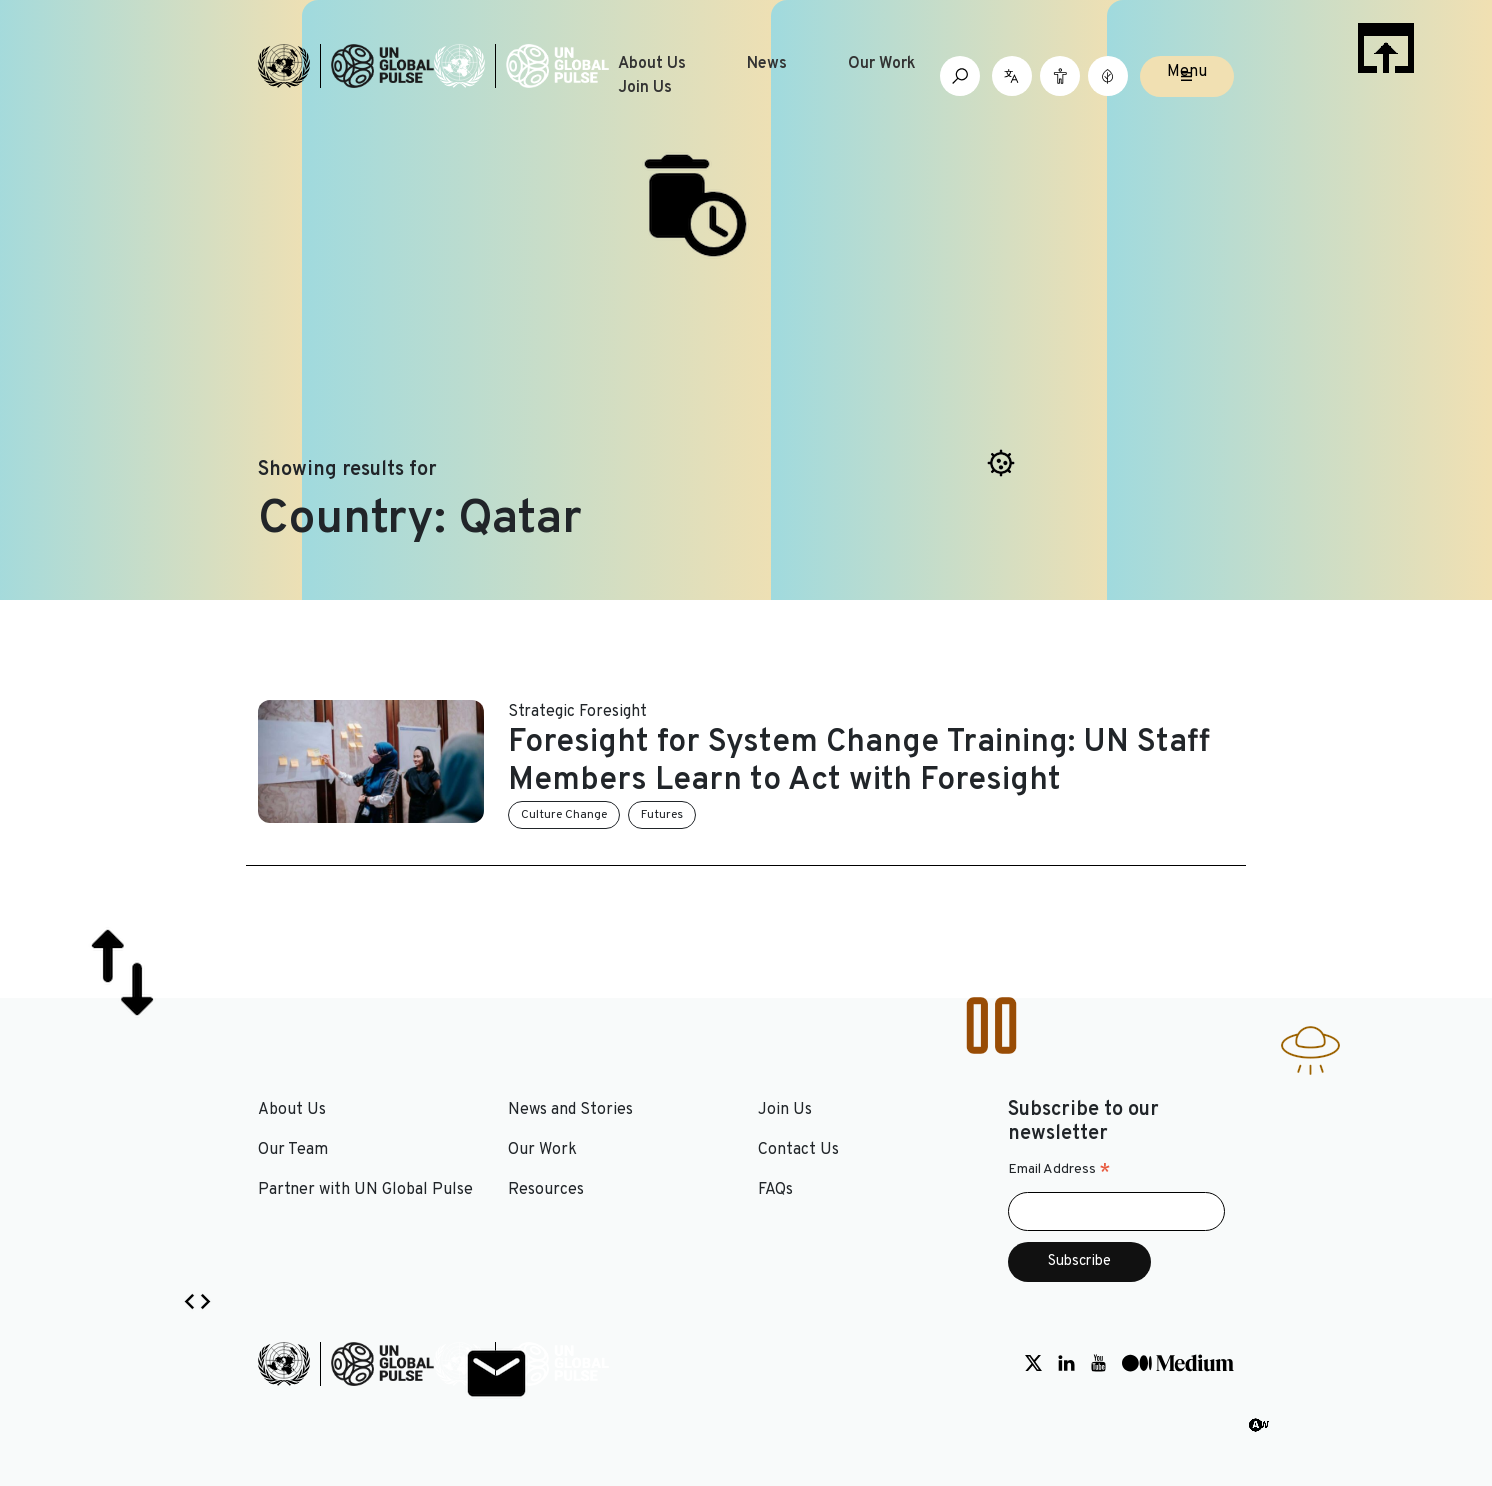 This screenshot has width=1492, height=1486. What do you see at coordinates (695, 205) in the screenshot?
I see `enable auto-delete for messages or files` at bounding box center [695, 205].